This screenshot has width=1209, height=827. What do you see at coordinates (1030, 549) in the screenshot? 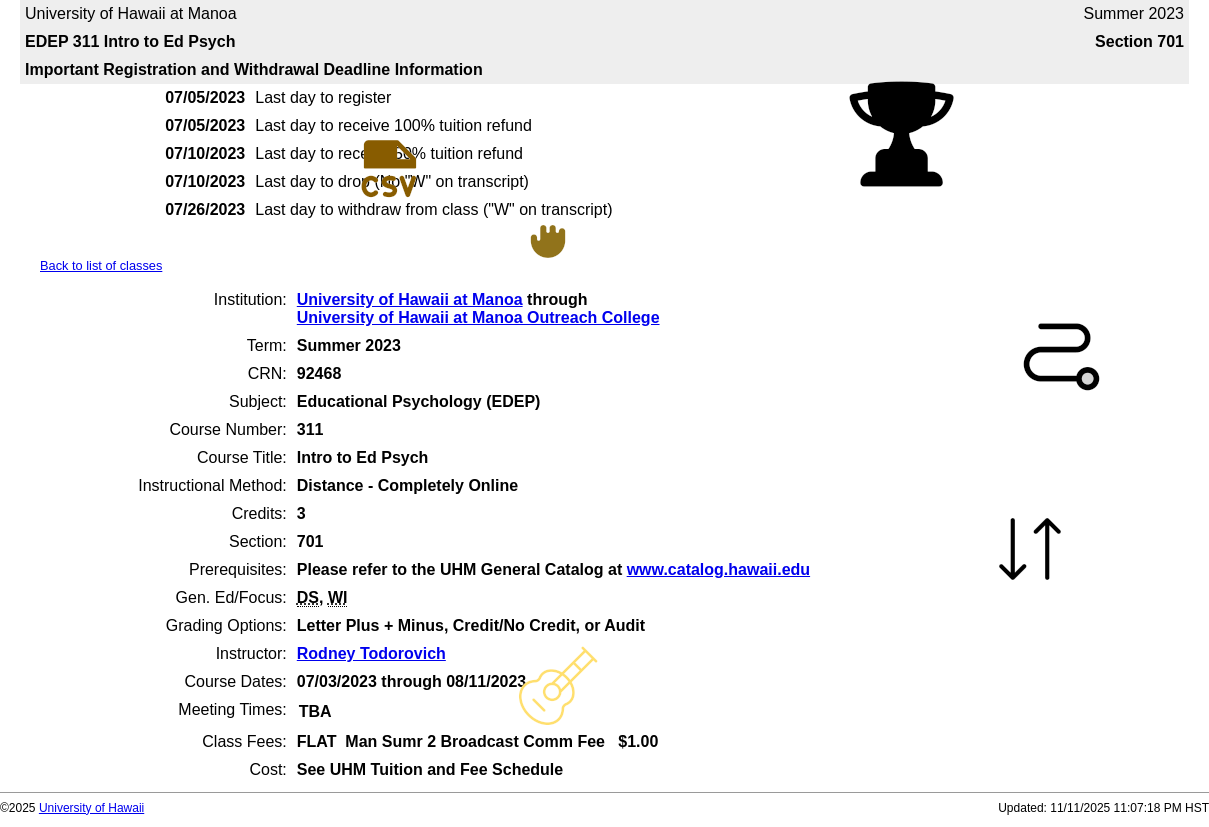
I see `sort items in ascending or descending order` at bounding box center [1030, 549].